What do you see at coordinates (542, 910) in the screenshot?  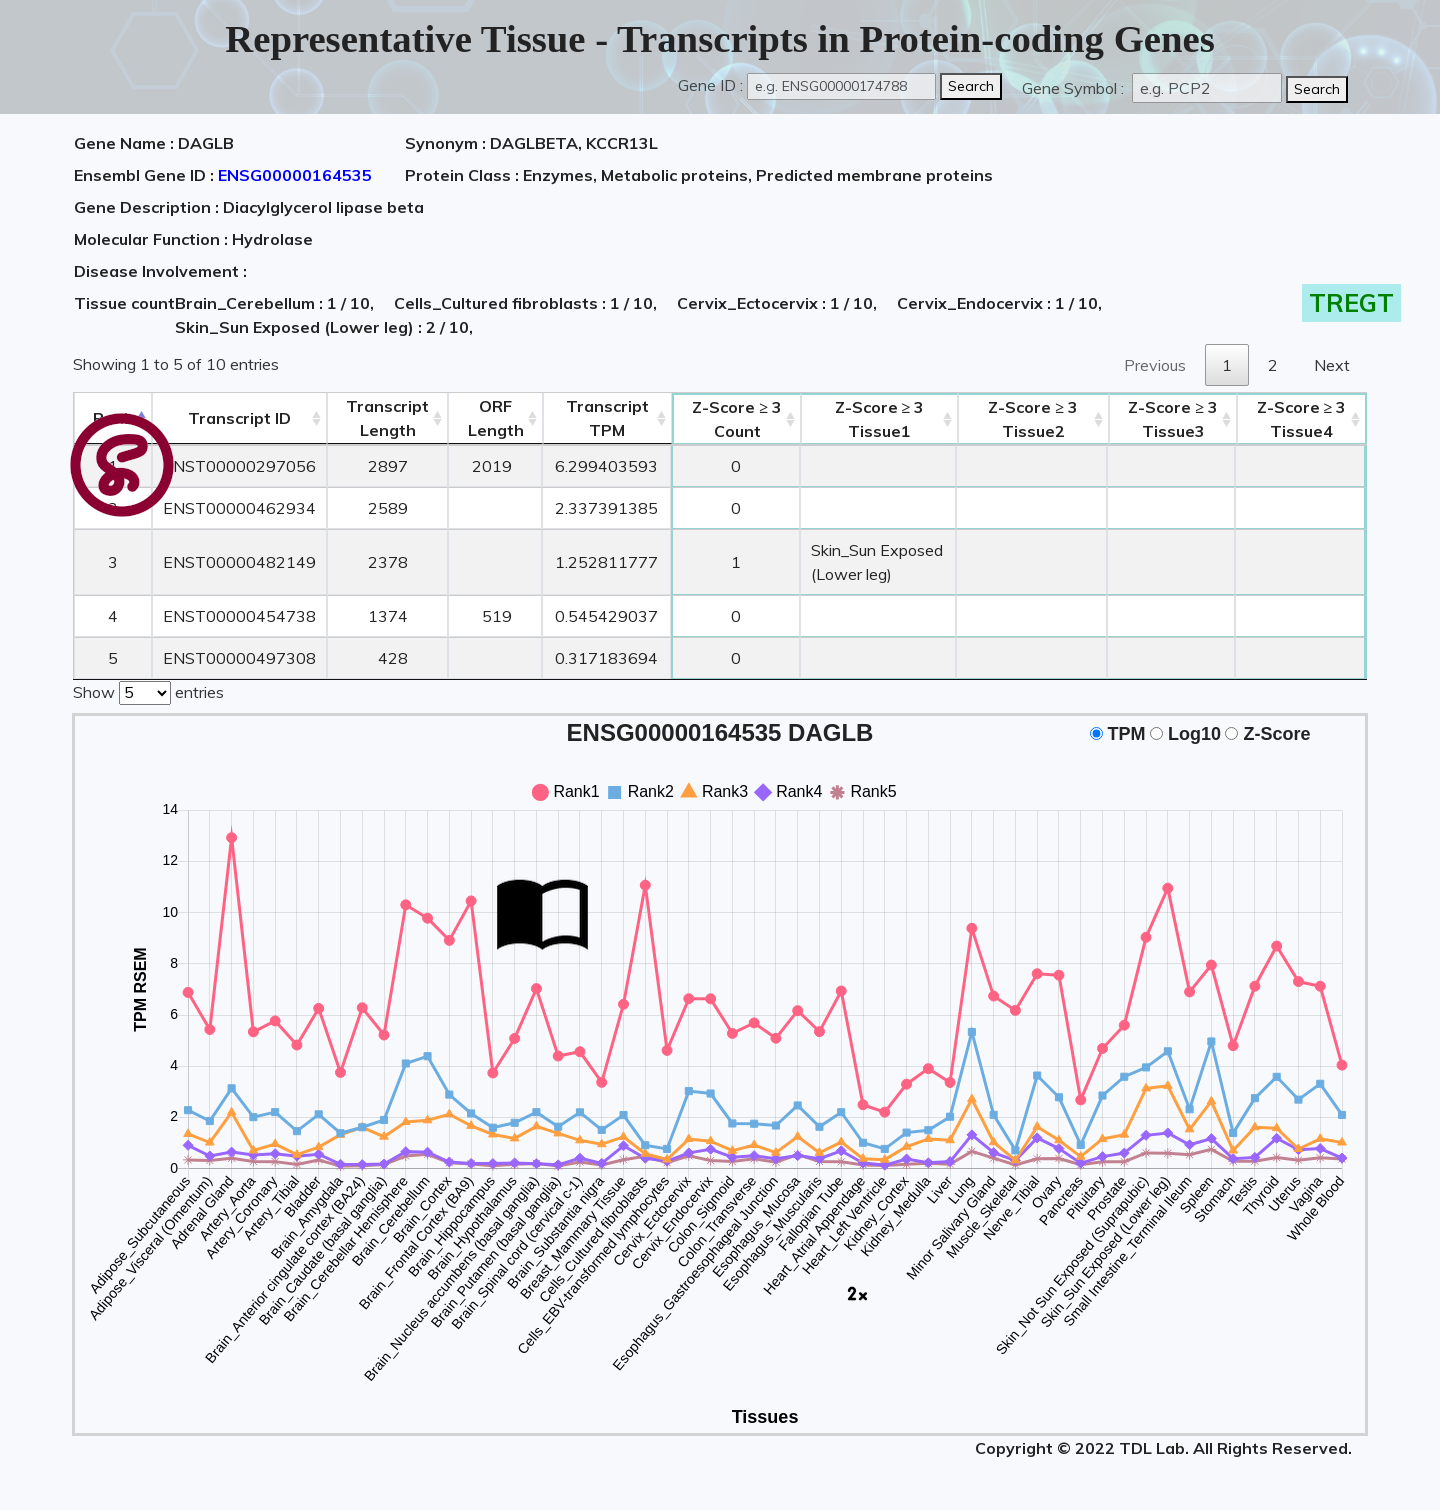 I see `import contacts from address book` at bounding box center [542, 910].